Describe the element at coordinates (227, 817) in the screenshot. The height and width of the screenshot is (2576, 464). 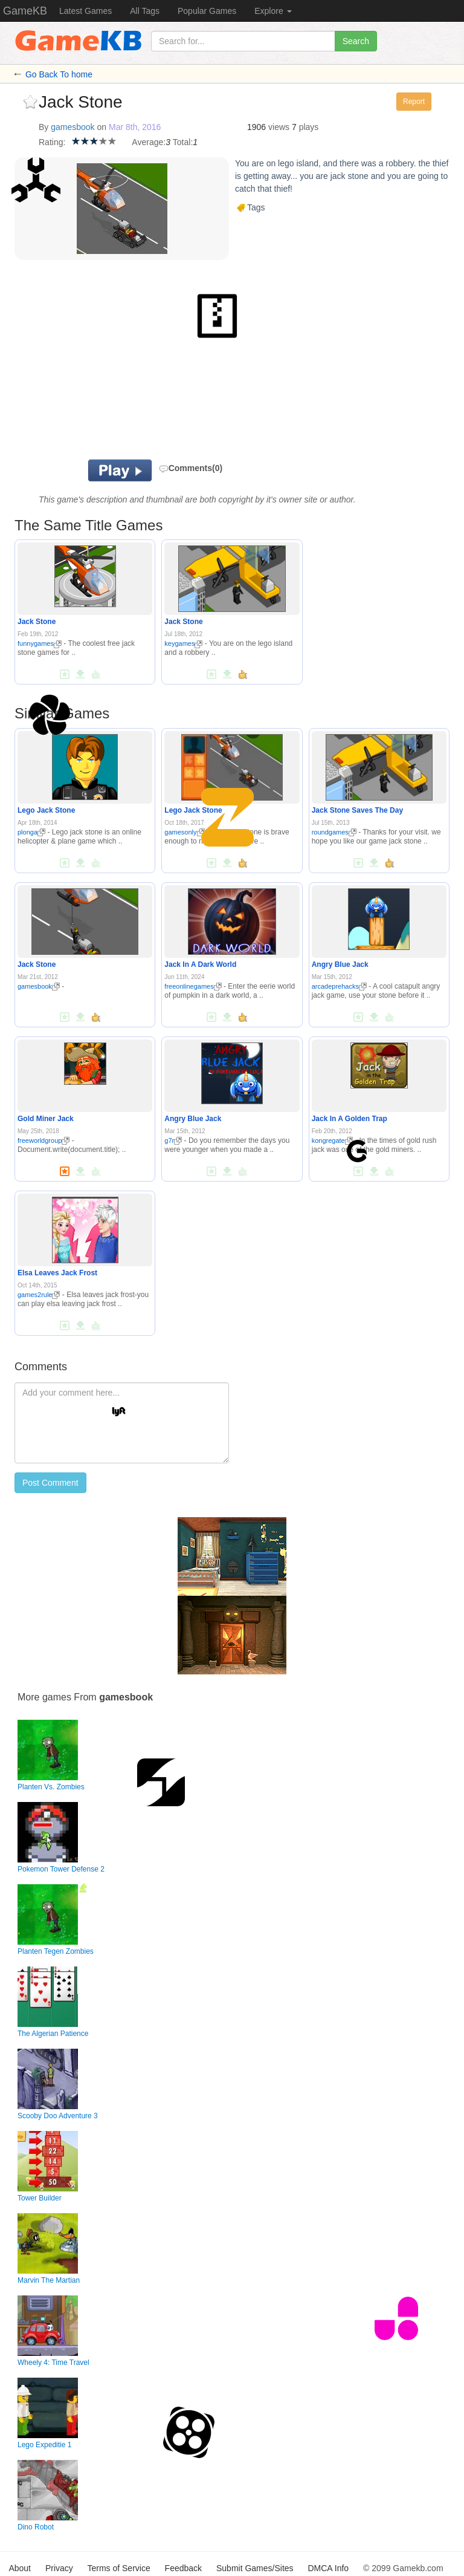
I see `open zulip messaging app` at that location.